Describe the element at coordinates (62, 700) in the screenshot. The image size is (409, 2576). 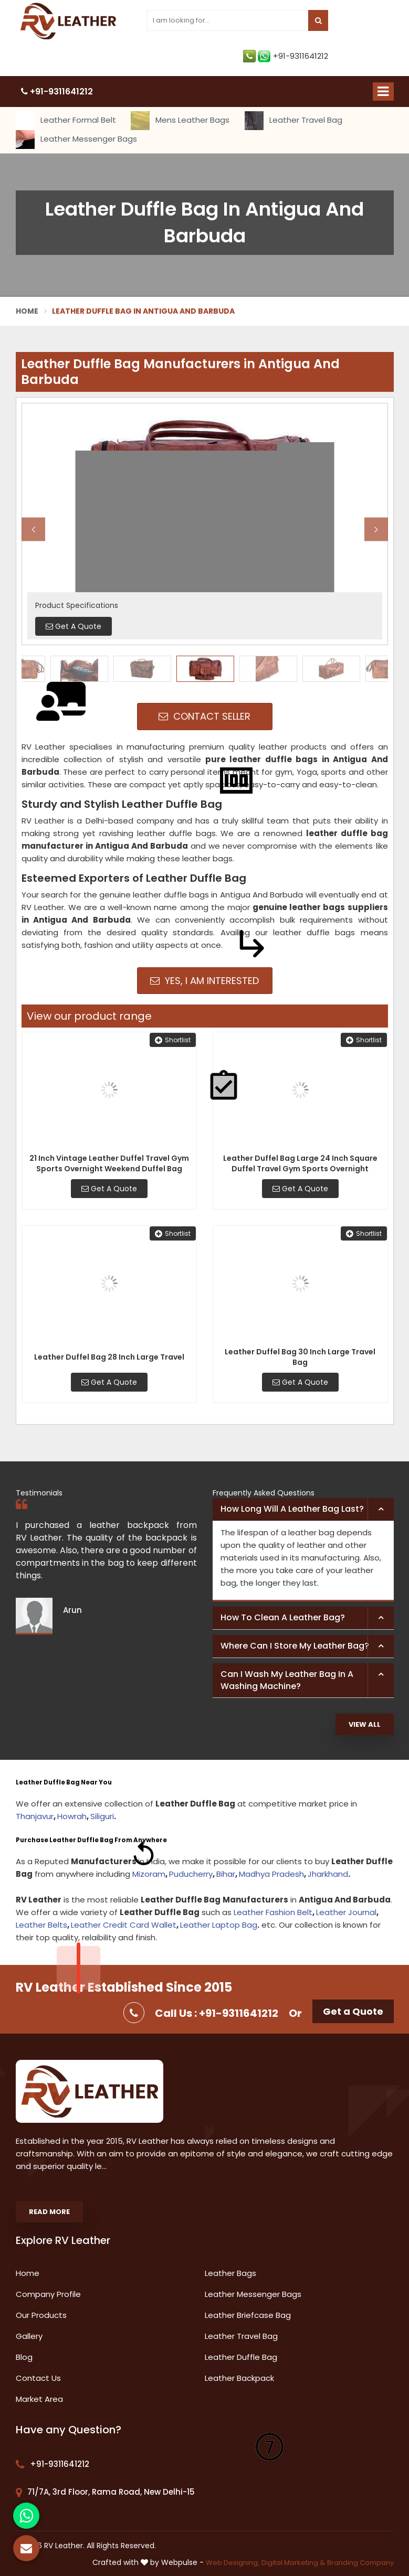
I see `access teaching or presentation tools` at that location.